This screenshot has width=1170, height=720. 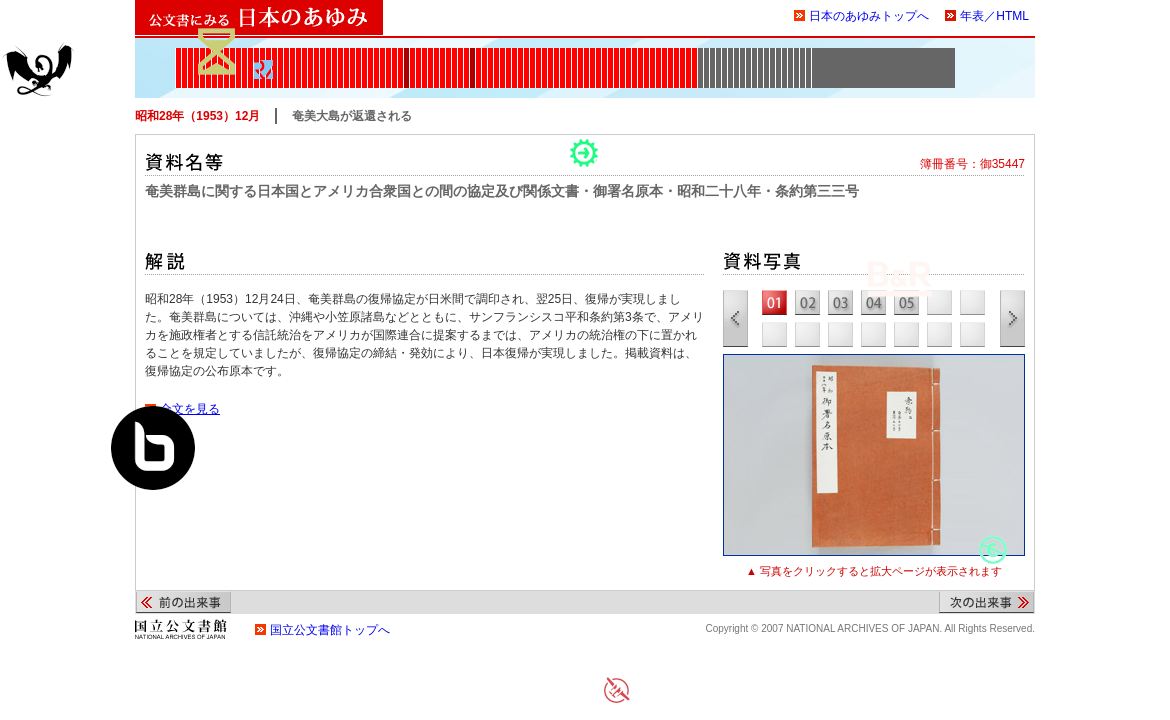 What do you see at coordinates (900, 279) in the screenshot?
I see `B&R Automation company logo` at bounding box center [900, 279].